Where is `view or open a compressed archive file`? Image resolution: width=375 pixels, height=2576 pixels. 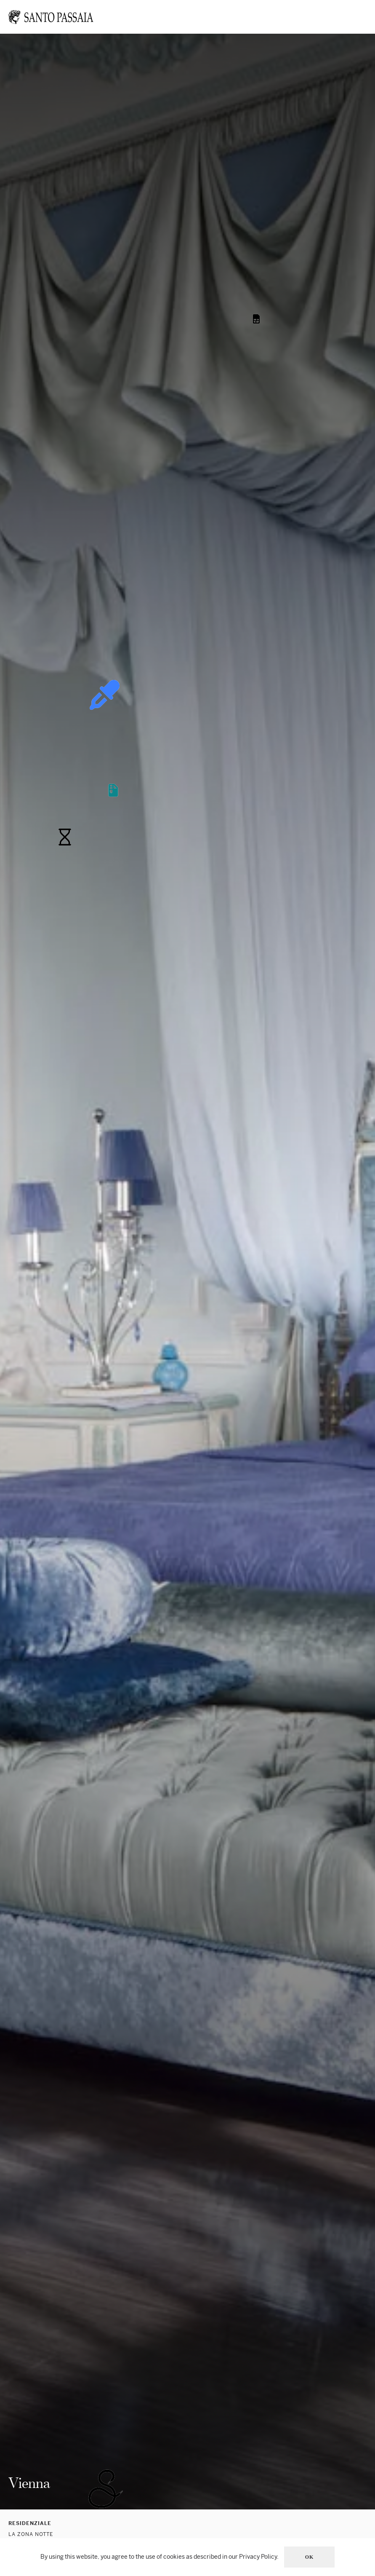 view or open a compressed archive file is located at coordinates (113, 790).